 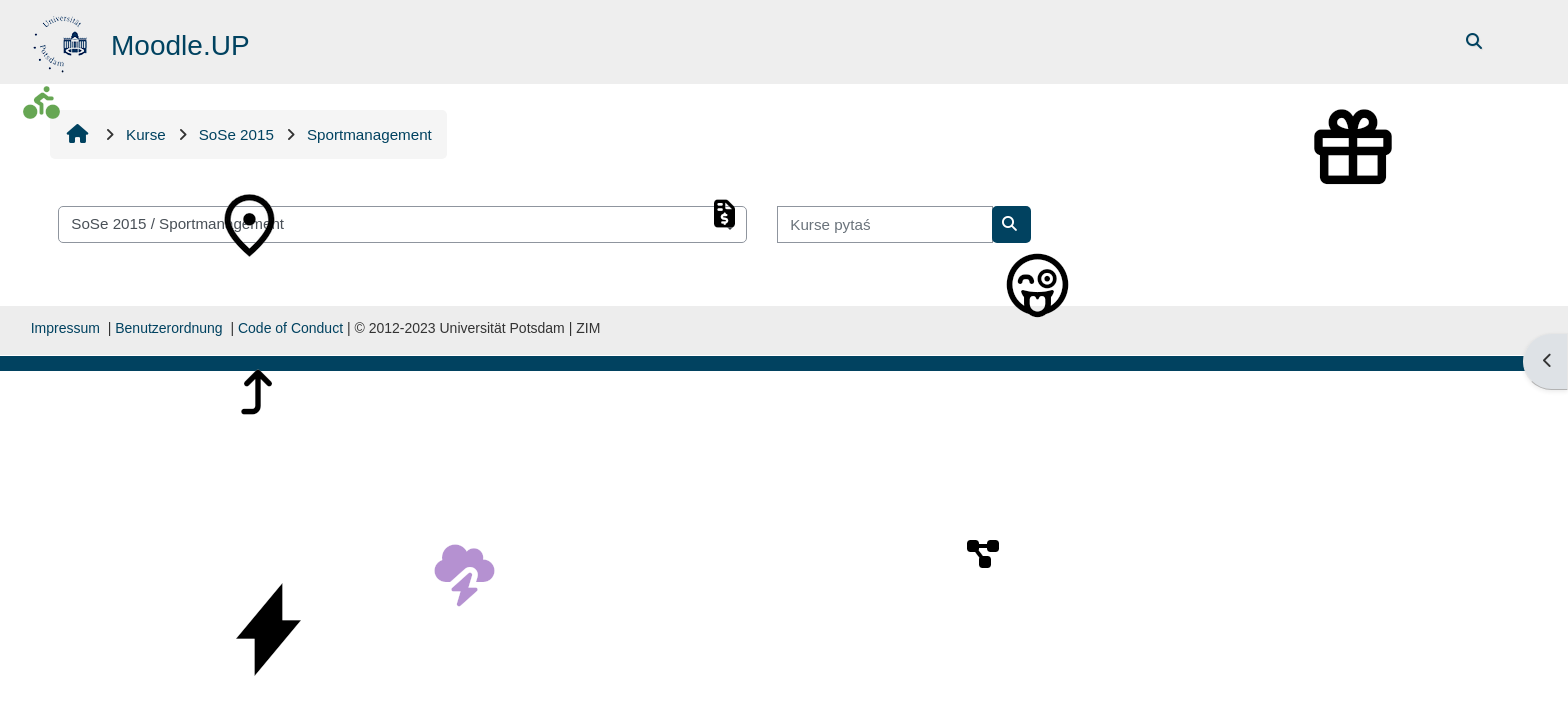 I want to click on indicates quick actions or instant features, so click(x=268, y=629).